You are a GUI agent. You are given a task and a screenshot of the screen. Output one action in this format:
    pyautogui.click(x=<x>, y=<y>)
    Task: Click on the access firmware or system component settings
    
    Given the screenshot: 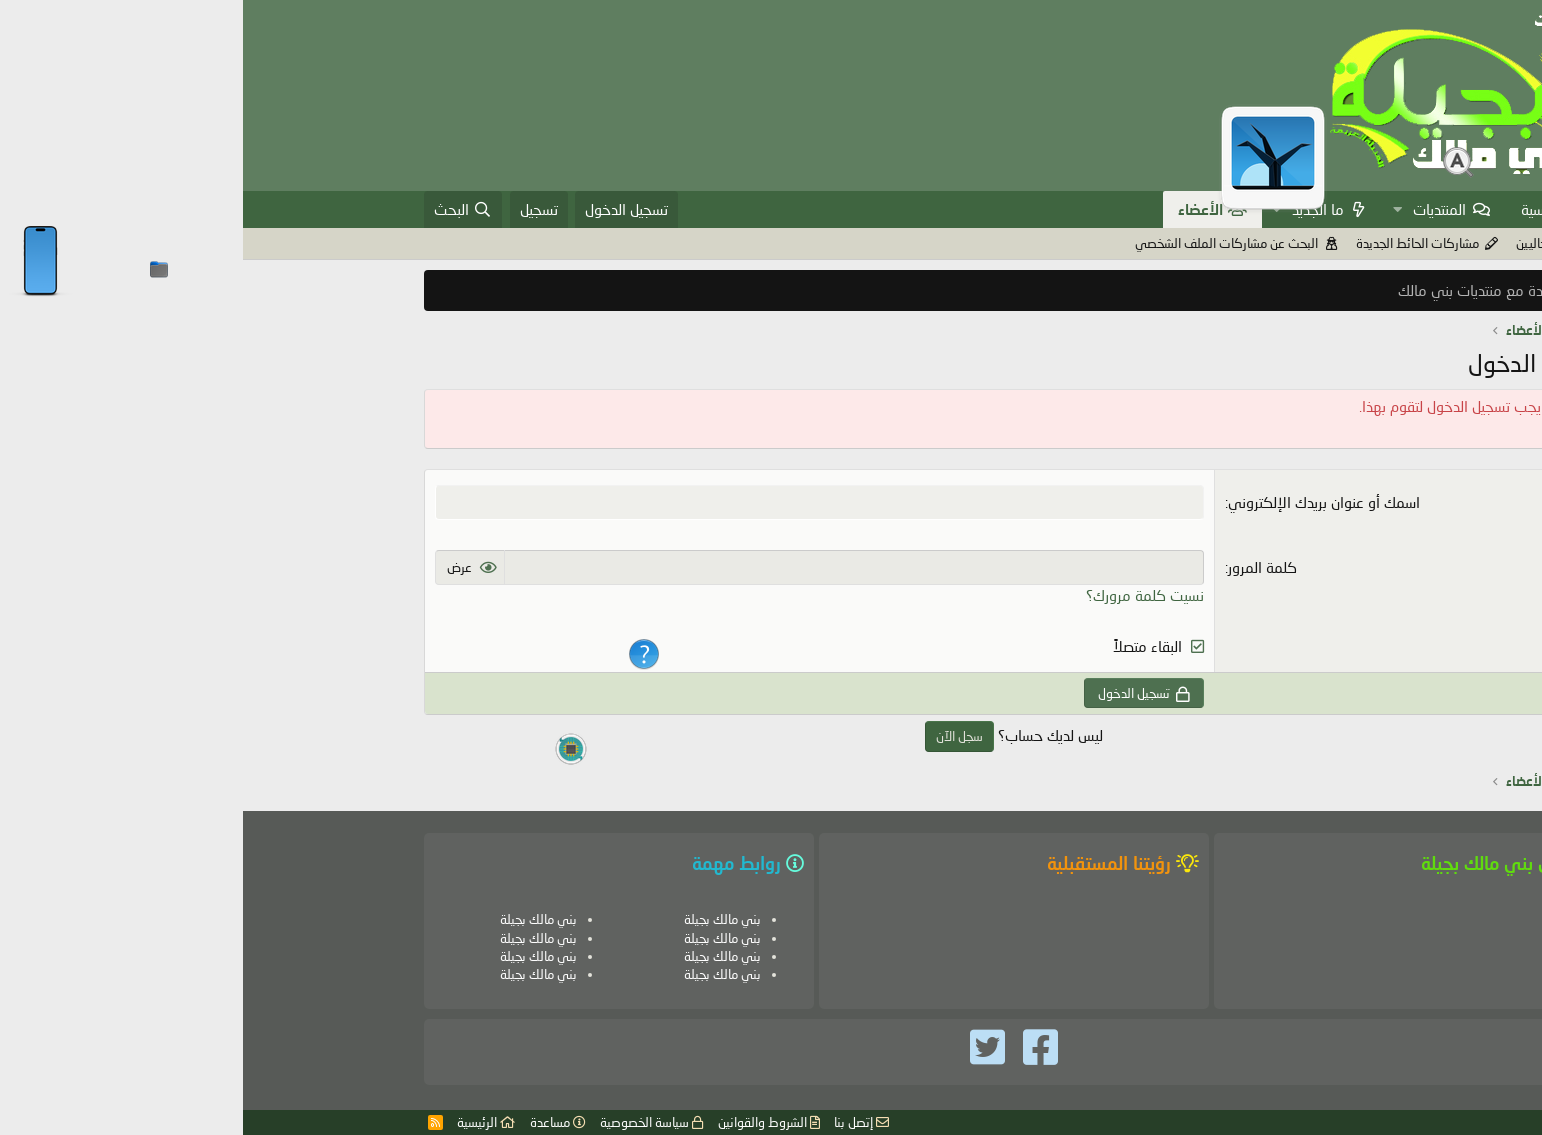 What is the action you would take?
    pyautogui.click(x=571, y=749)
    